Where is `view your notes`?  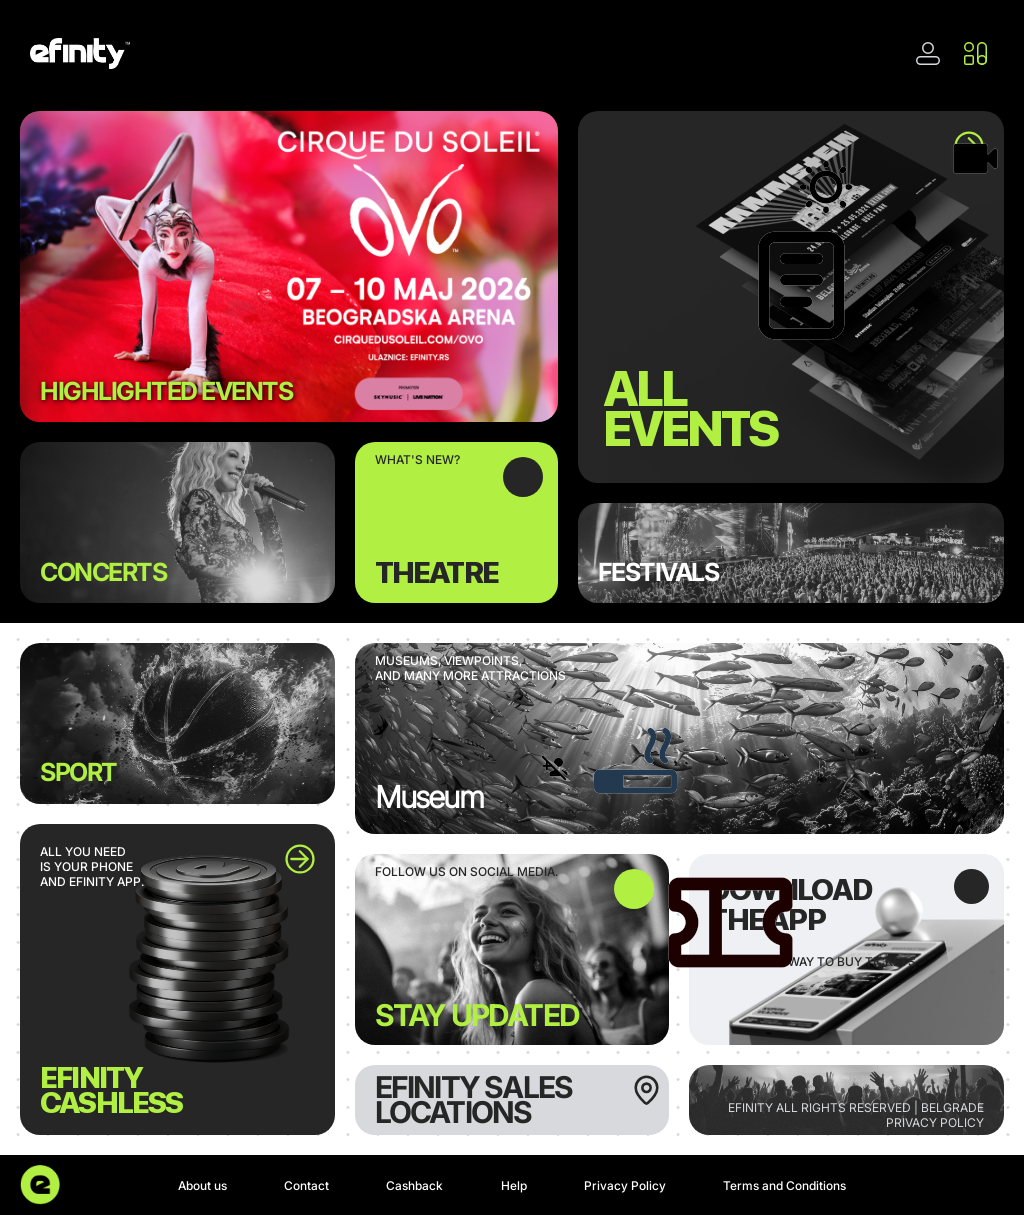 view your notes is located at coordinates (801, 285).